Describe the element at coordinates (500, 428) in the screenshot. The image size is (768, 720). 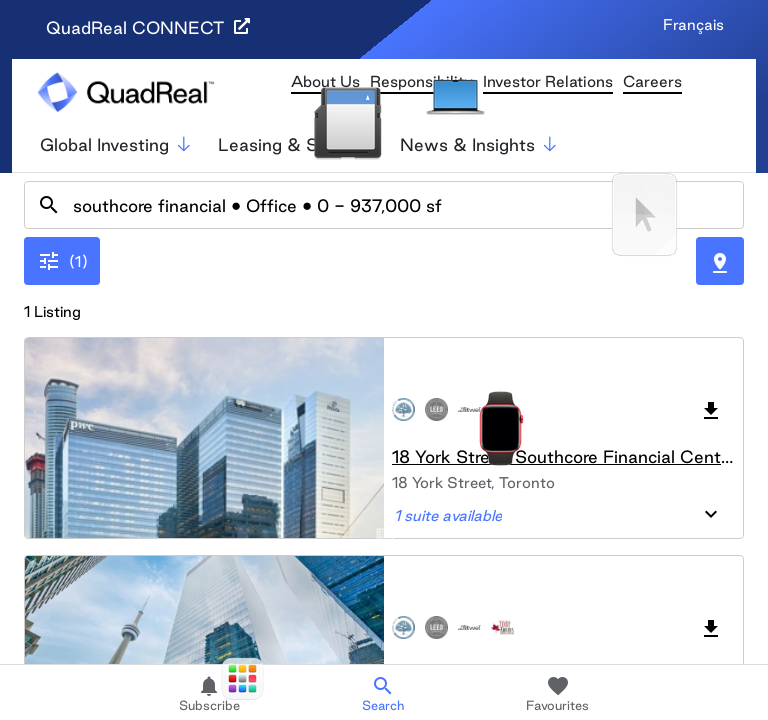
I see `apple watch series 6 with red case` at that location.